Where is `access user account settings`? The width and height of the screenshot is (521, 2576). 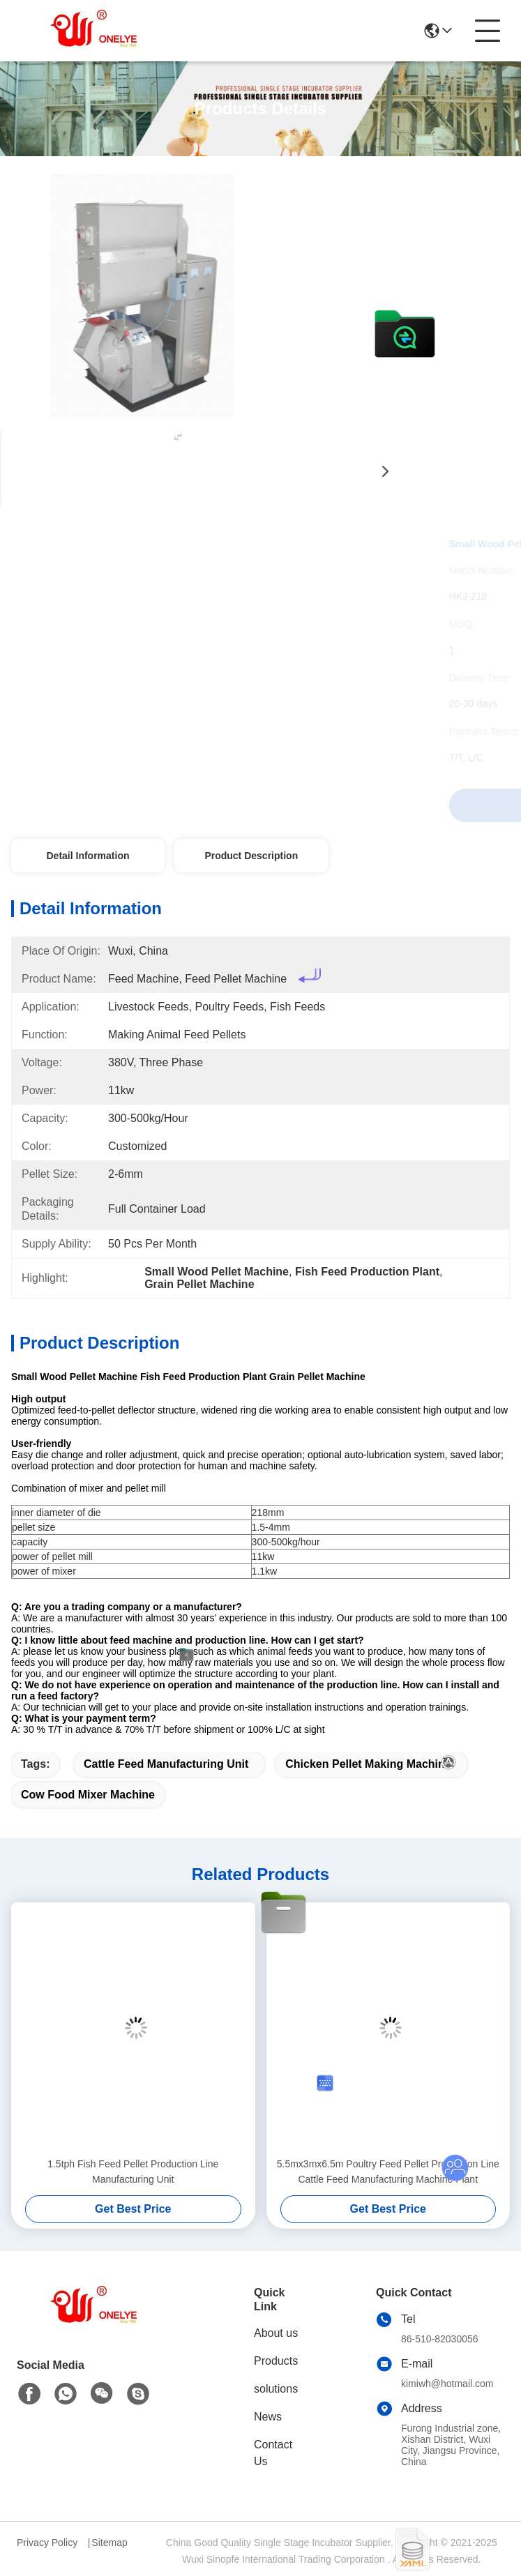
access user account settings is located at coordinates (455, 2167).